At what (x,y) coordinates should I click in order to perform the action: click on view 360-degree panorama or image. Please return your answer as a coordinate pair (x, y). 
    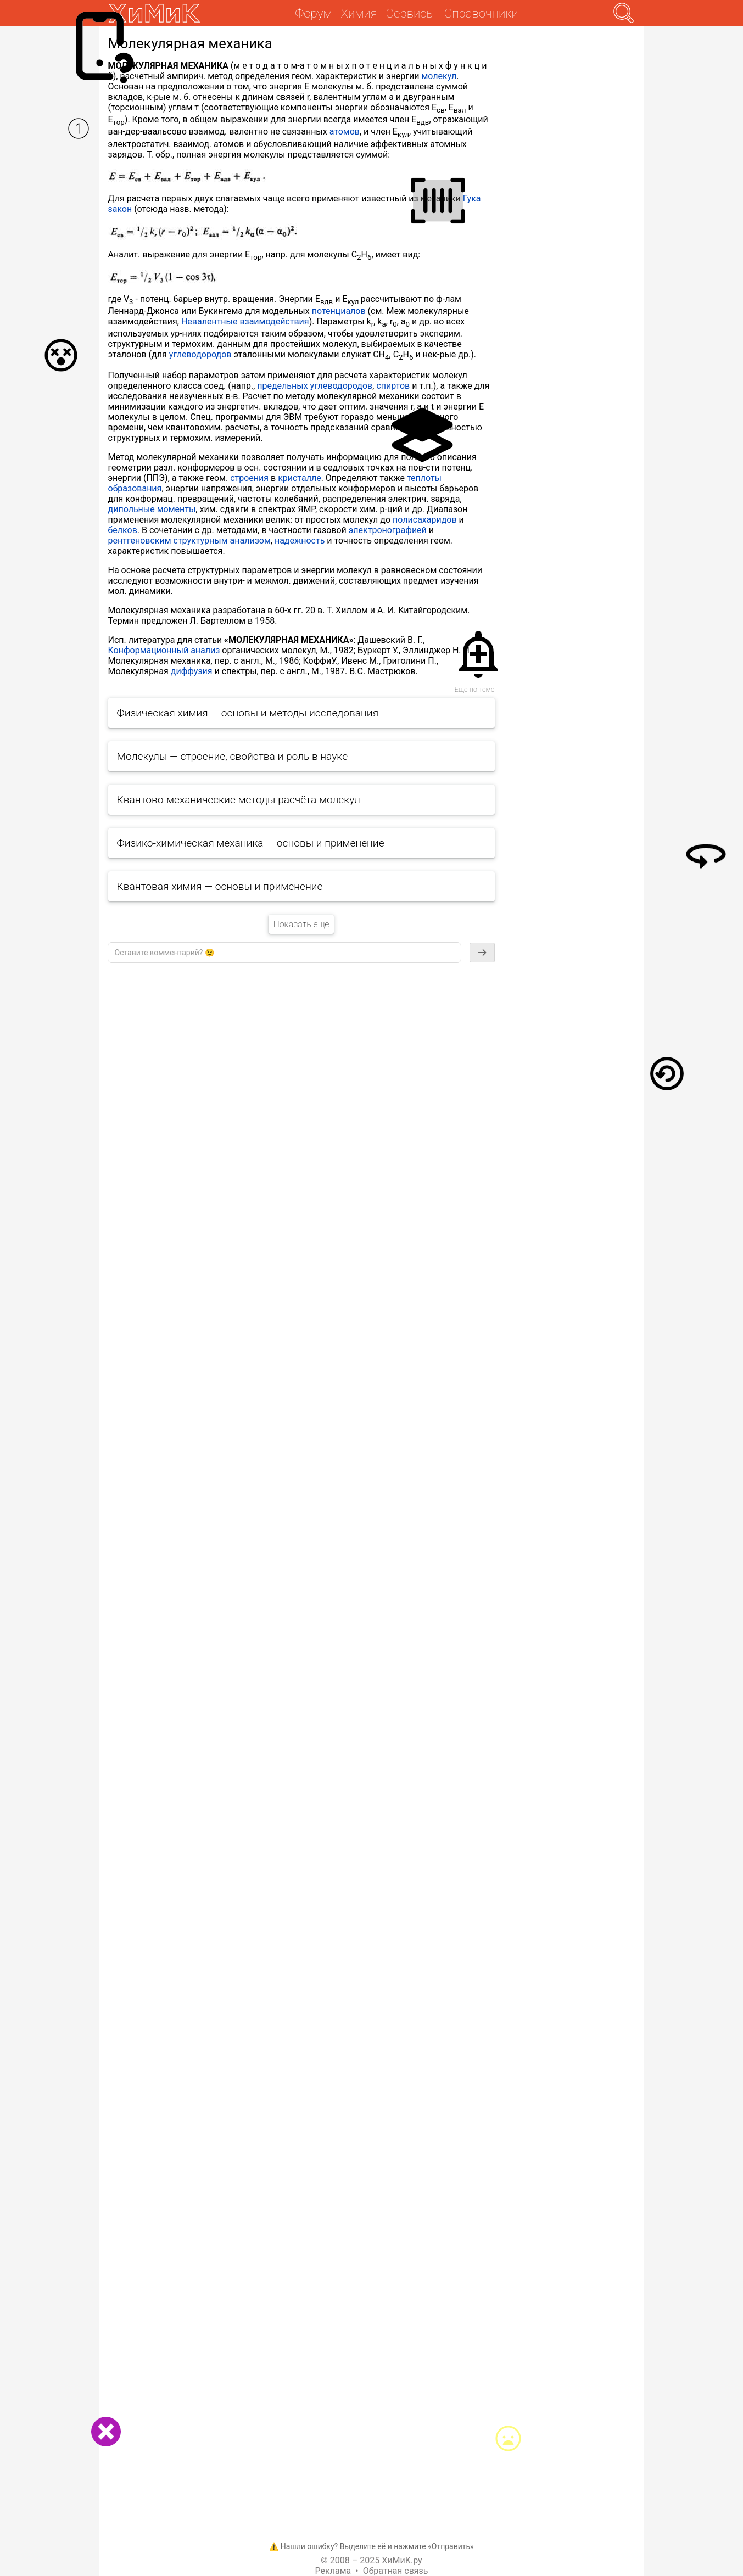
    Looking at the image, I should click on (706, 854).